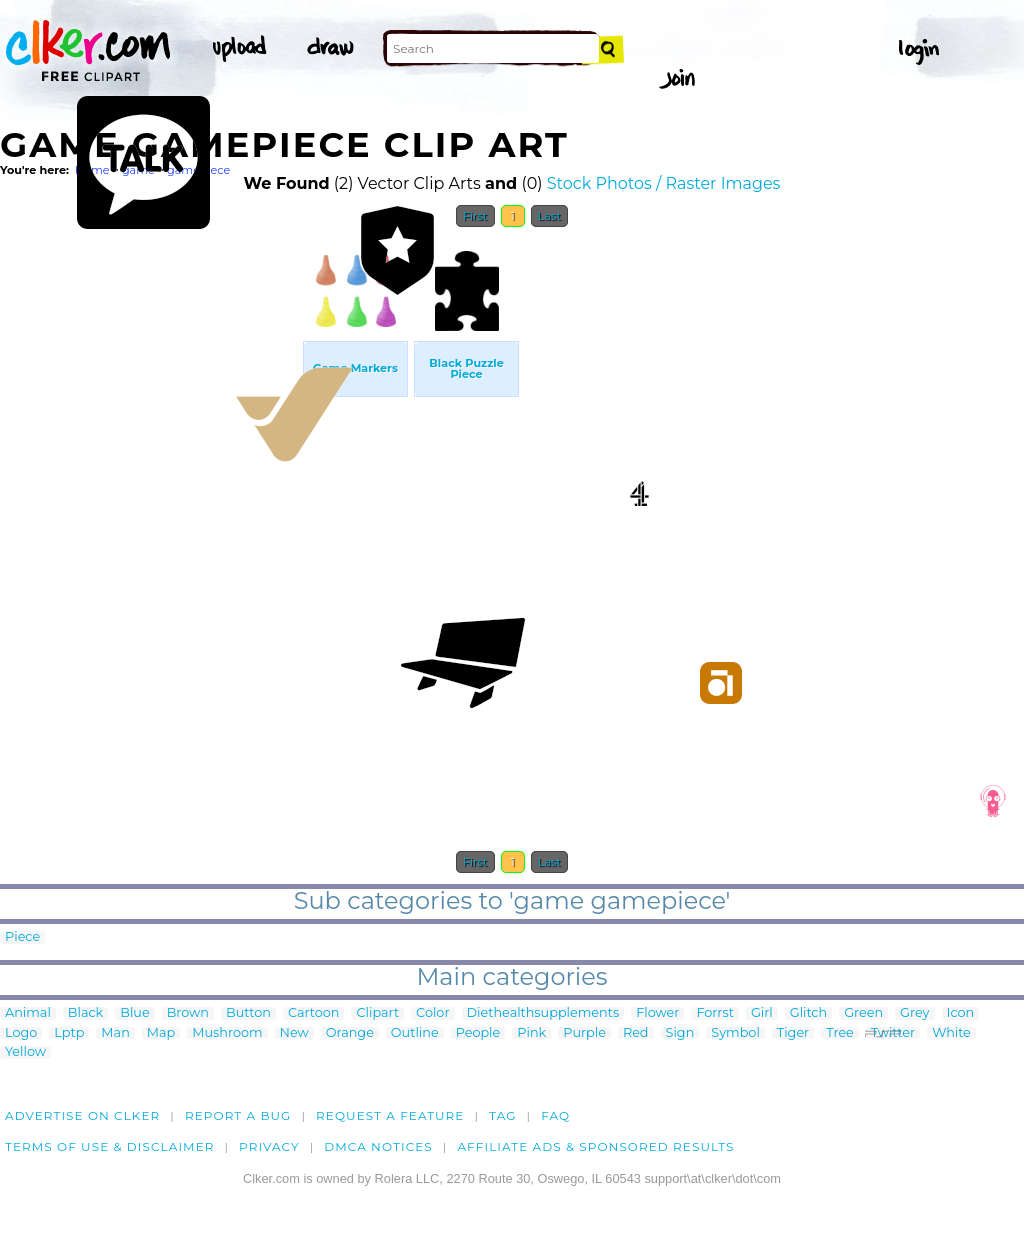  I want to click on indicates premium or verified security status, so click(397, 250).